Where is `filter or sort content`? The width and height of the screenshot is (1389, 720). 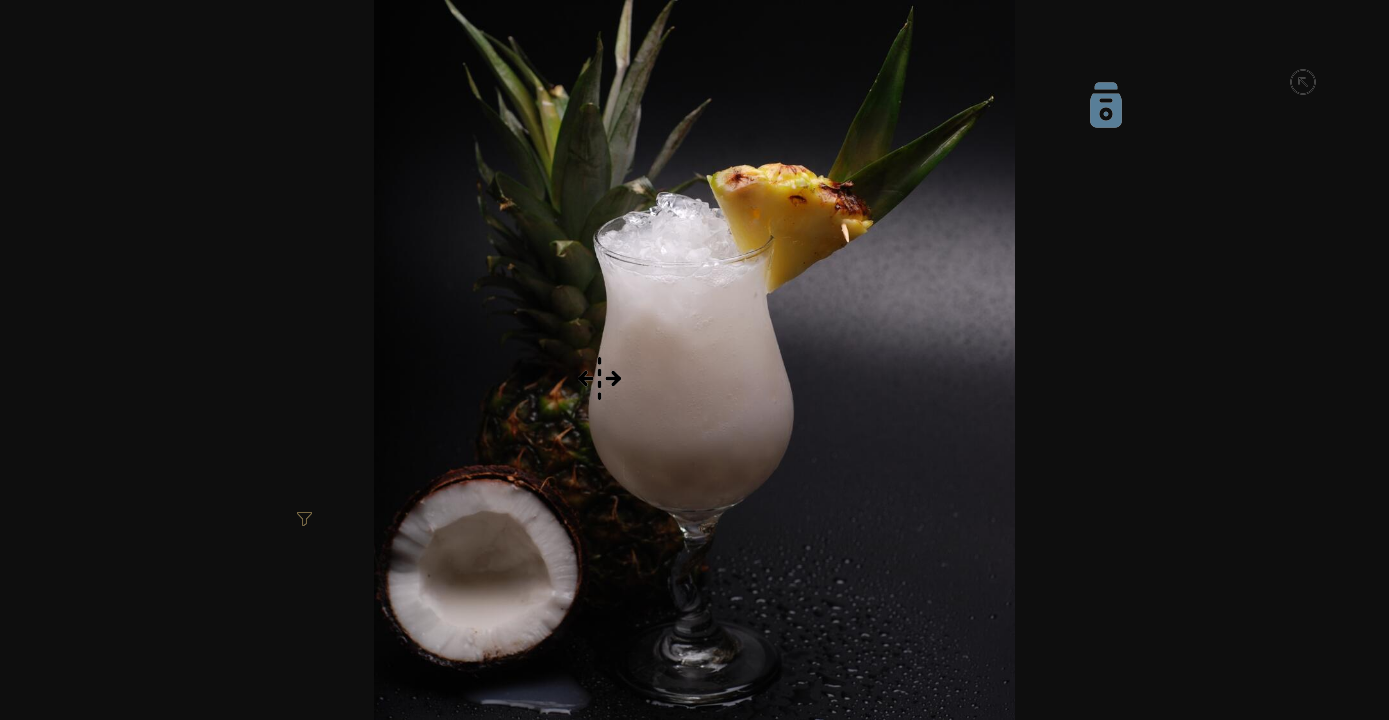
filter or sort content is located at coordinates (304, 518).